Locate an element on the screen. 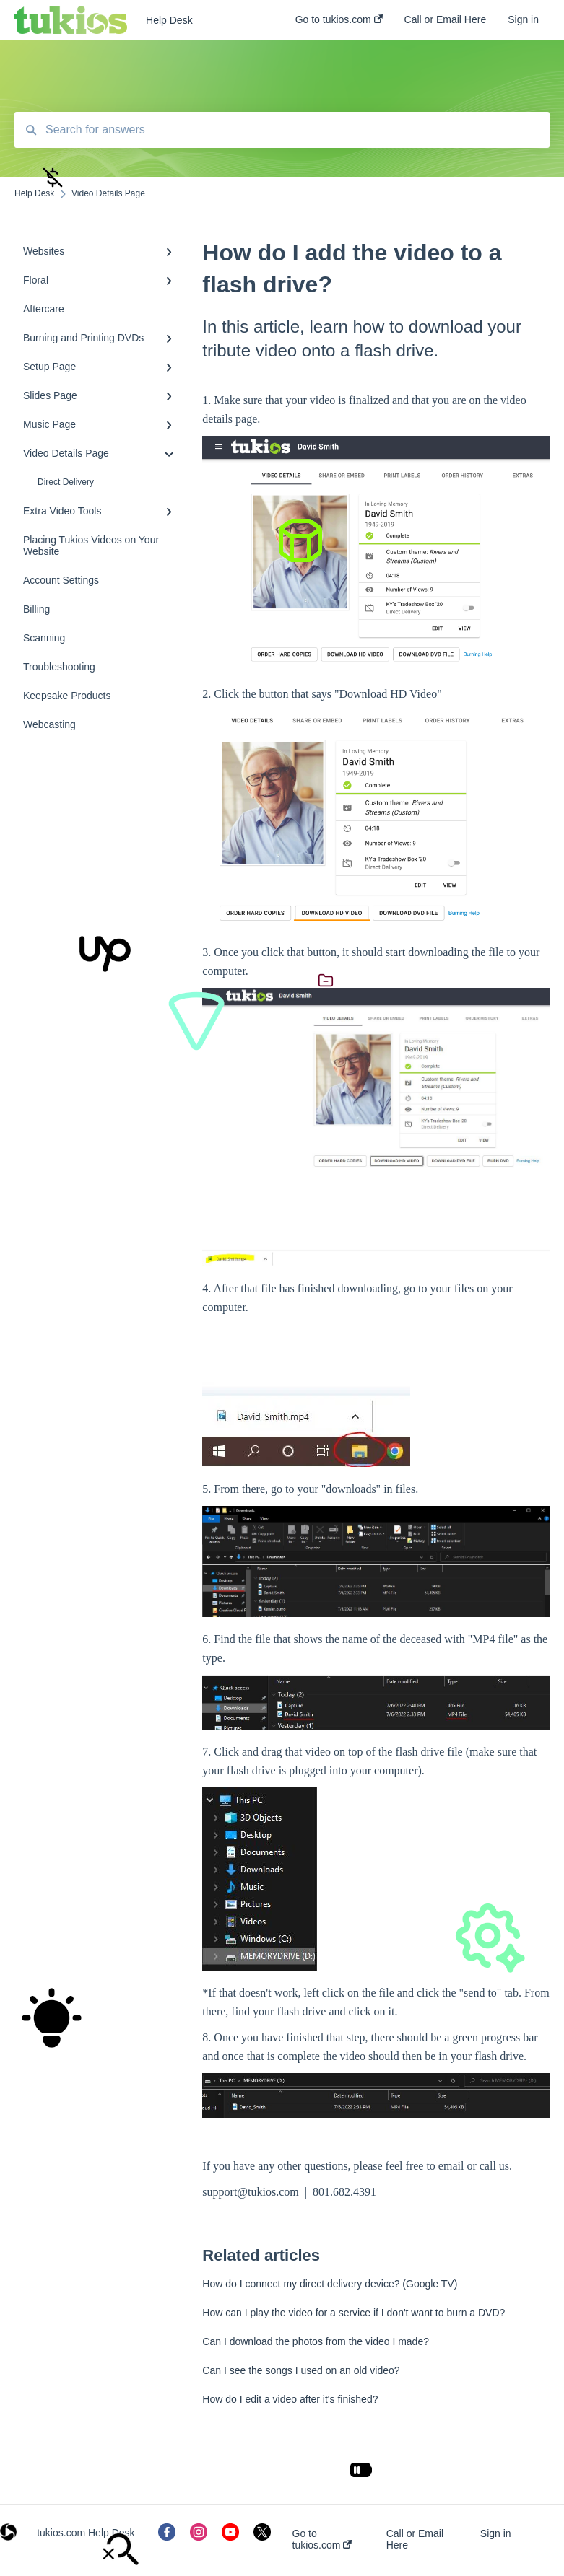  view tips or helpful suggestions is located at coordinates (51, 2018).